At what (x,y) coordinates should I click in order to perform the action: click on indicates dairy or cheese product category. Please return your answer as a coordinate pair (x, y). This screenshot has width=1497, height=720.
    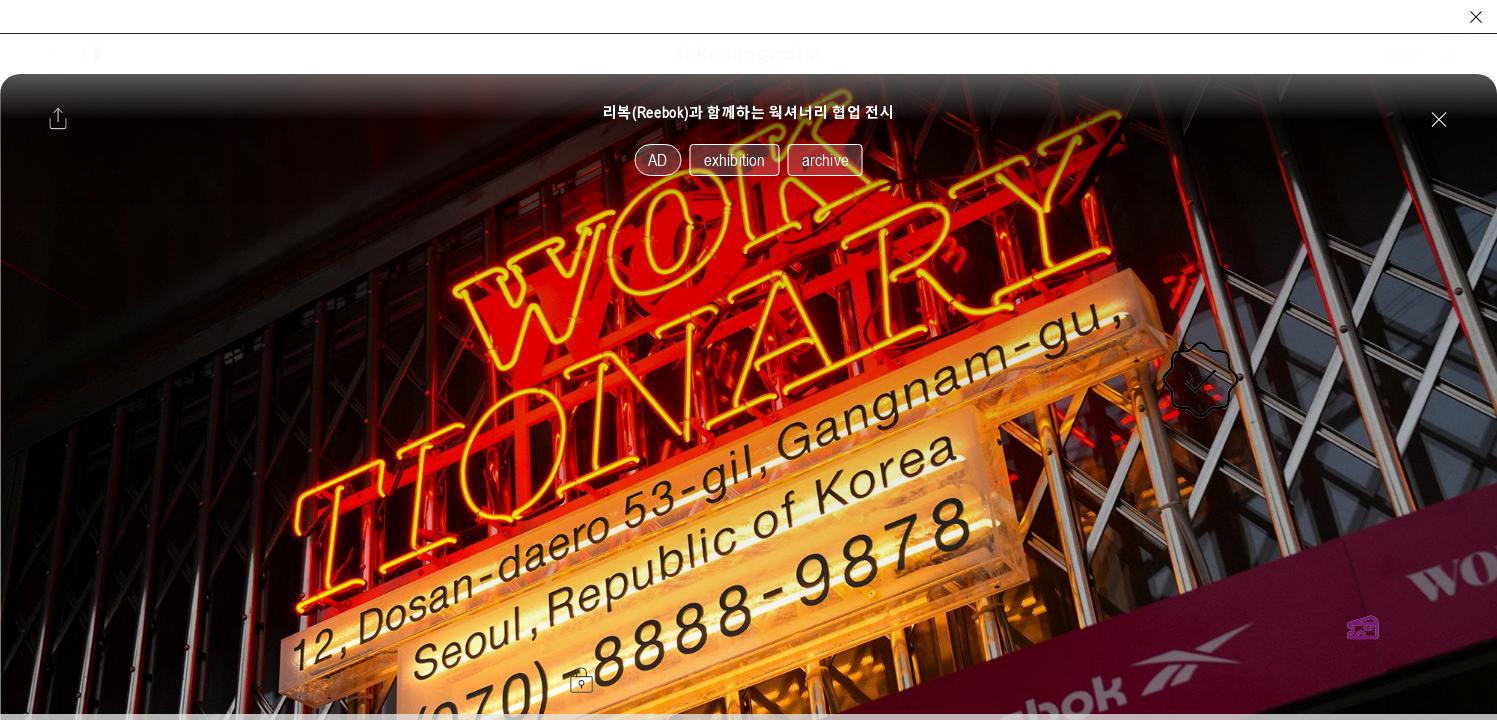
    Looking at the image, I should click on (1363, 629).